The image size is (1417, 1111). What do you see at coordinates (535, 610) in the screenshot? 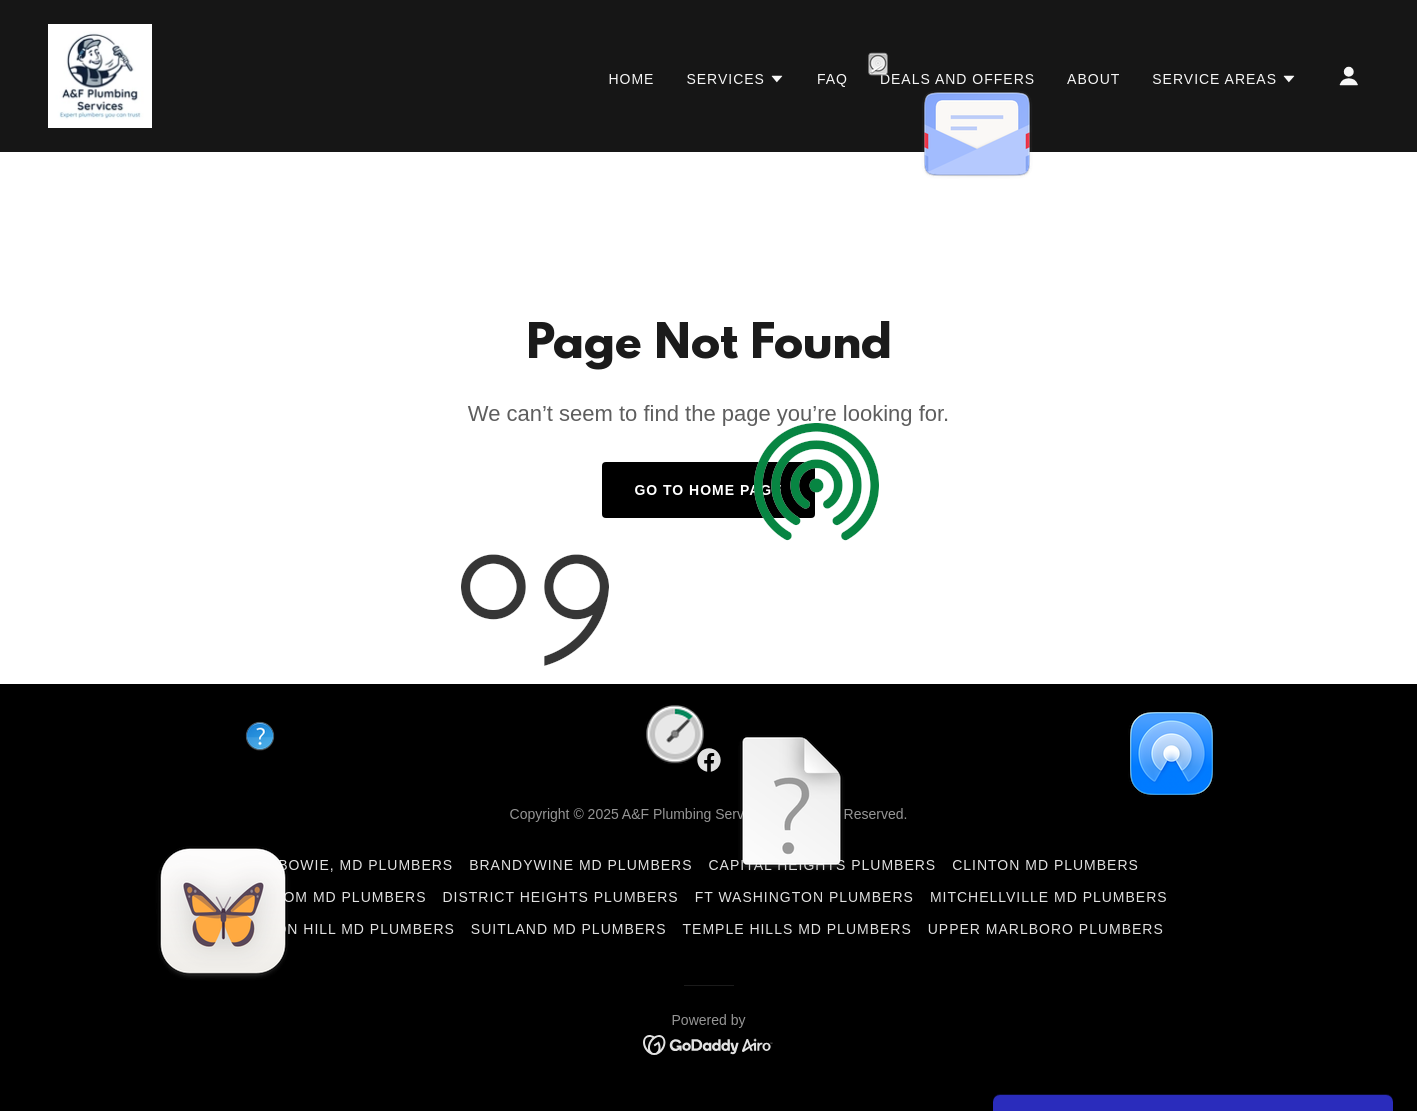
I see `indicates punctuation input mode is active in fcitx` at bounding box center [535, 610].